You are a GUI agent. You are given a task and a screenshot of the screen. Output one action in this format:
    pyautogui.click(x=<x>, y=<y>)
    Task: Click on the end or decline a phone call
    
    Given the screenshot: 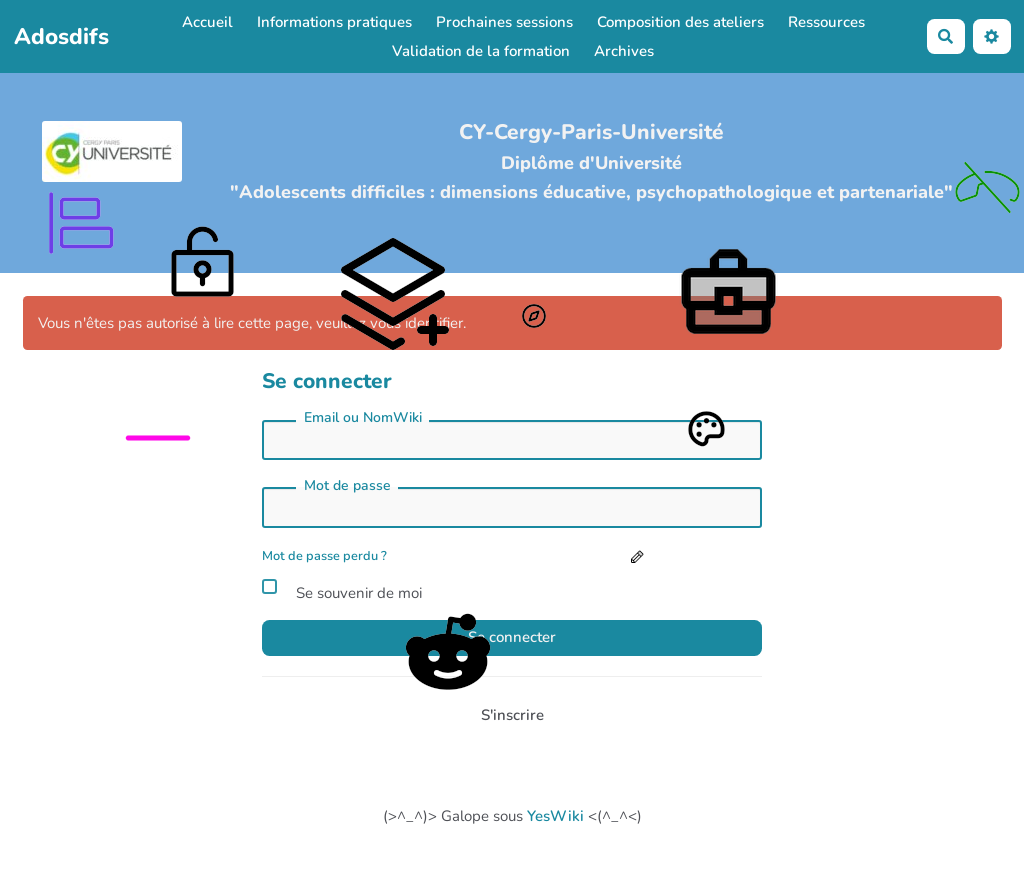 What is the action you would take?
    pyautogui.click(x=987, y=187)
    